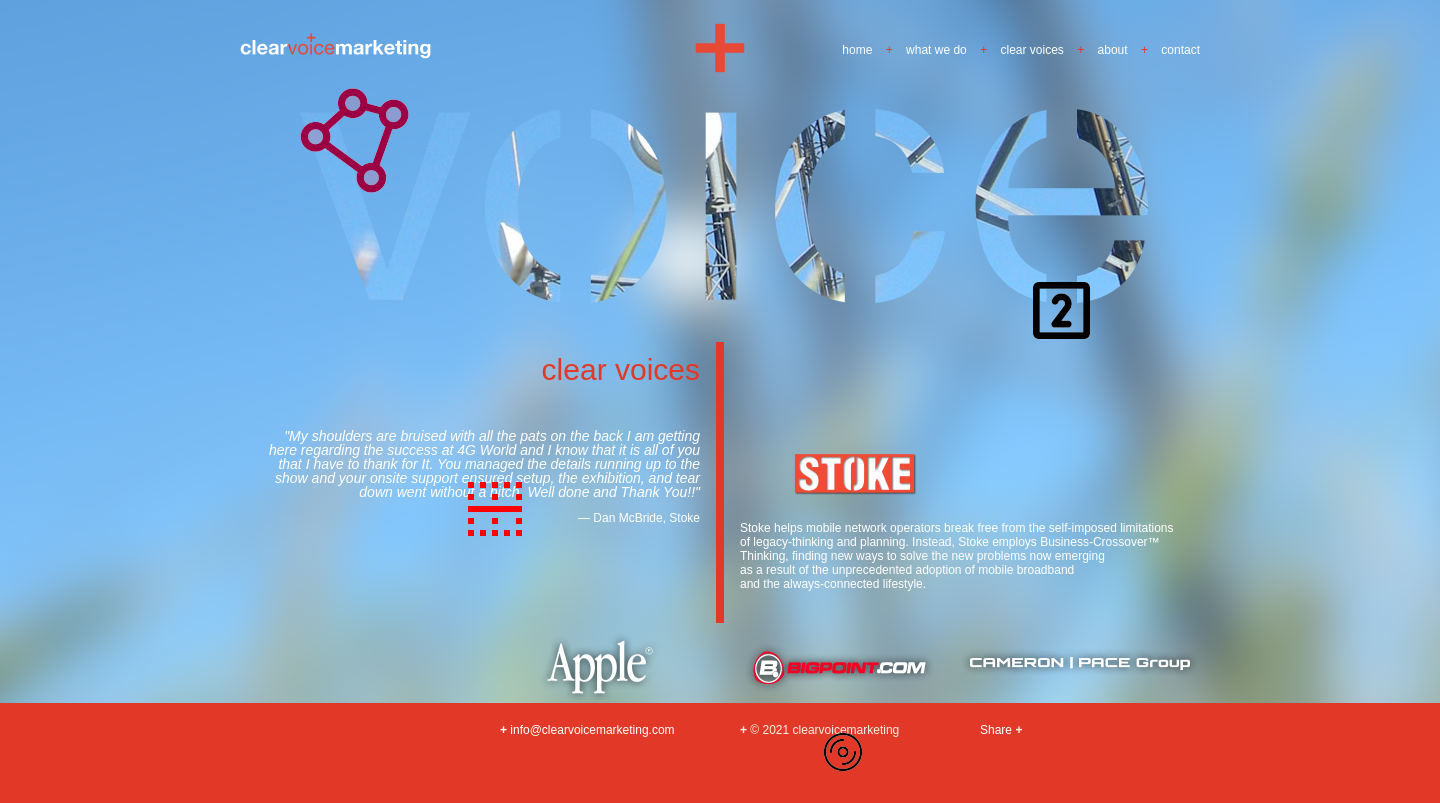 The image size is (1440, 803). Describe the element at coordinates (356, 140) in the screenshot. I see `create a polygon shape` at that location.